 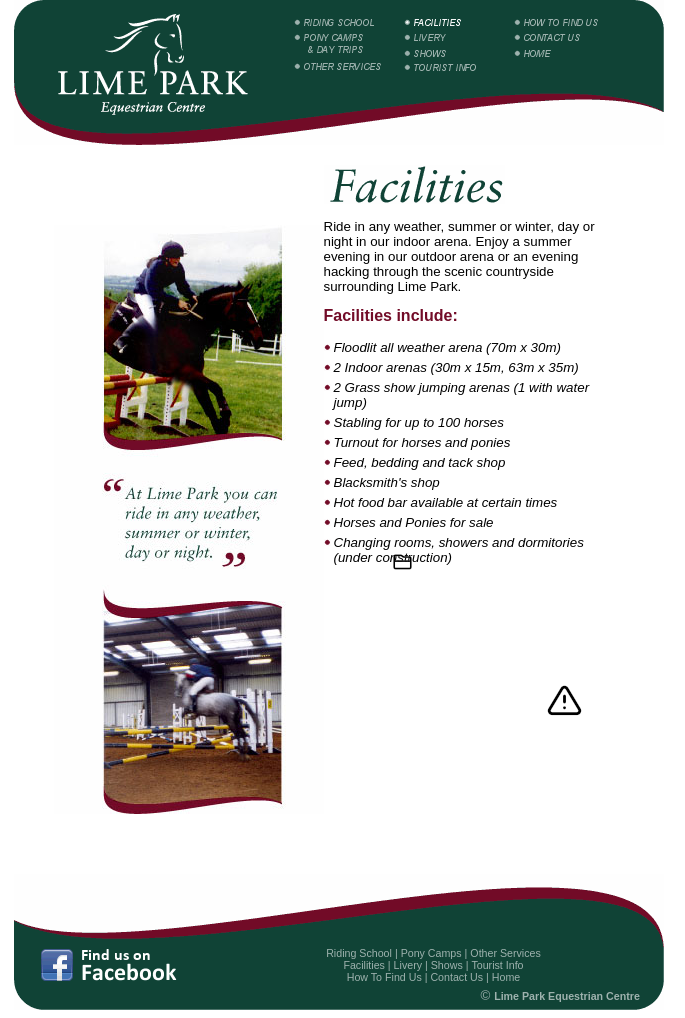 What do you see at coordinates (564, 700) in the screenshot?
I see `warning or caution indicator` at bounding box center [564, 700].